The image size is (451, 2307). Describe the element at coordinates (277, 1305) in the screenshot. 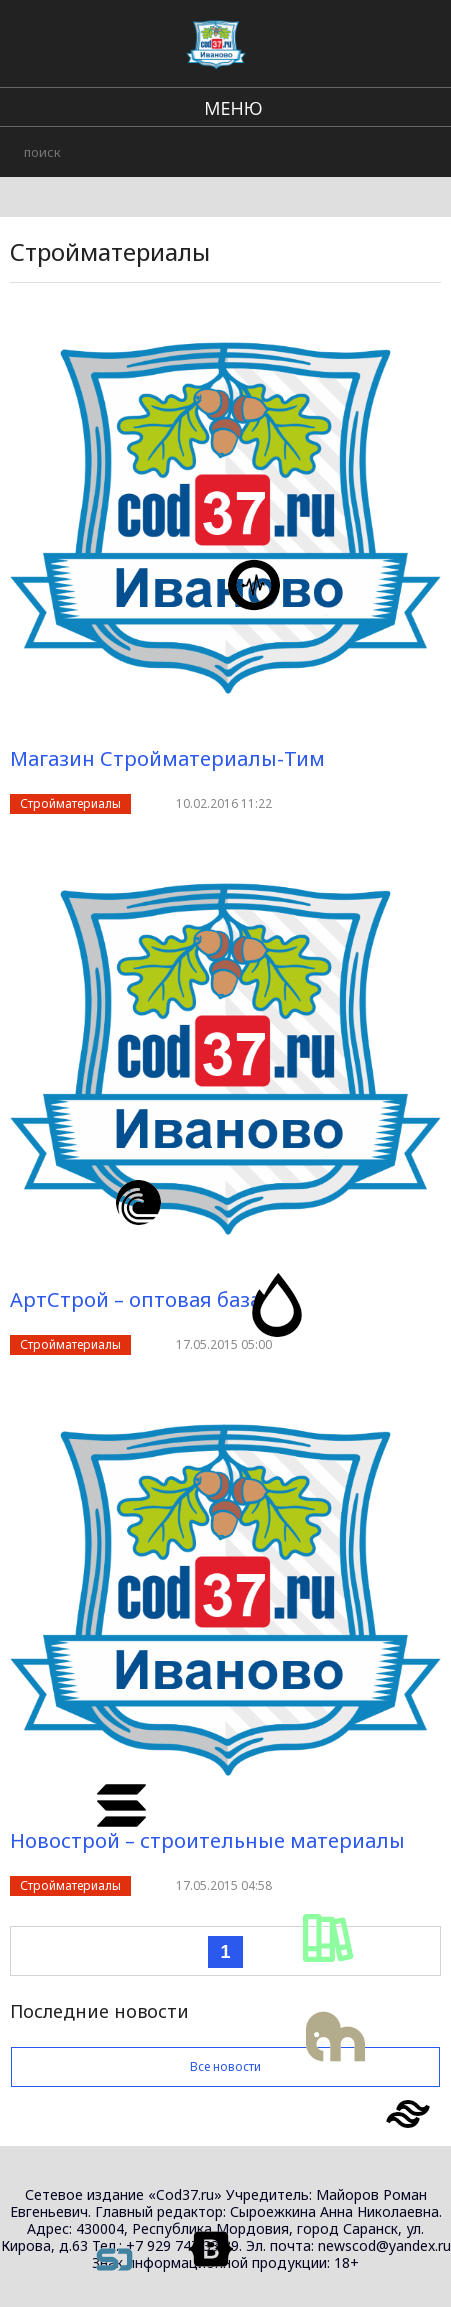

I see `hono web framework logo` at that location.